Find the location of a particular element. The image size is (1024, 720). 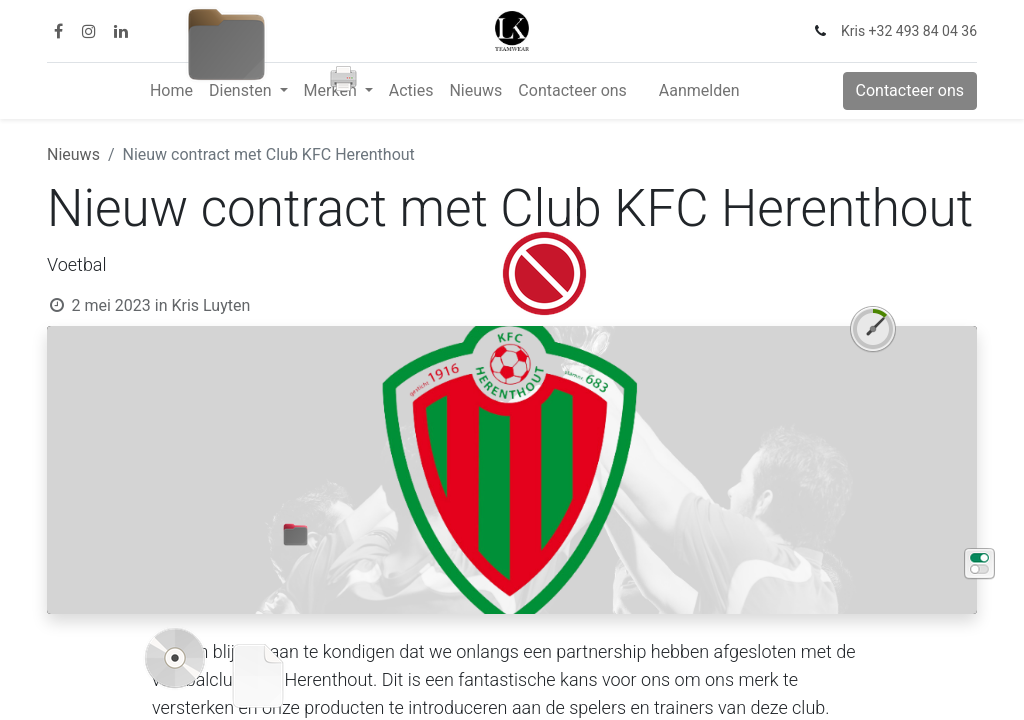

open folder to view contents is located at coordinates (295, 534).